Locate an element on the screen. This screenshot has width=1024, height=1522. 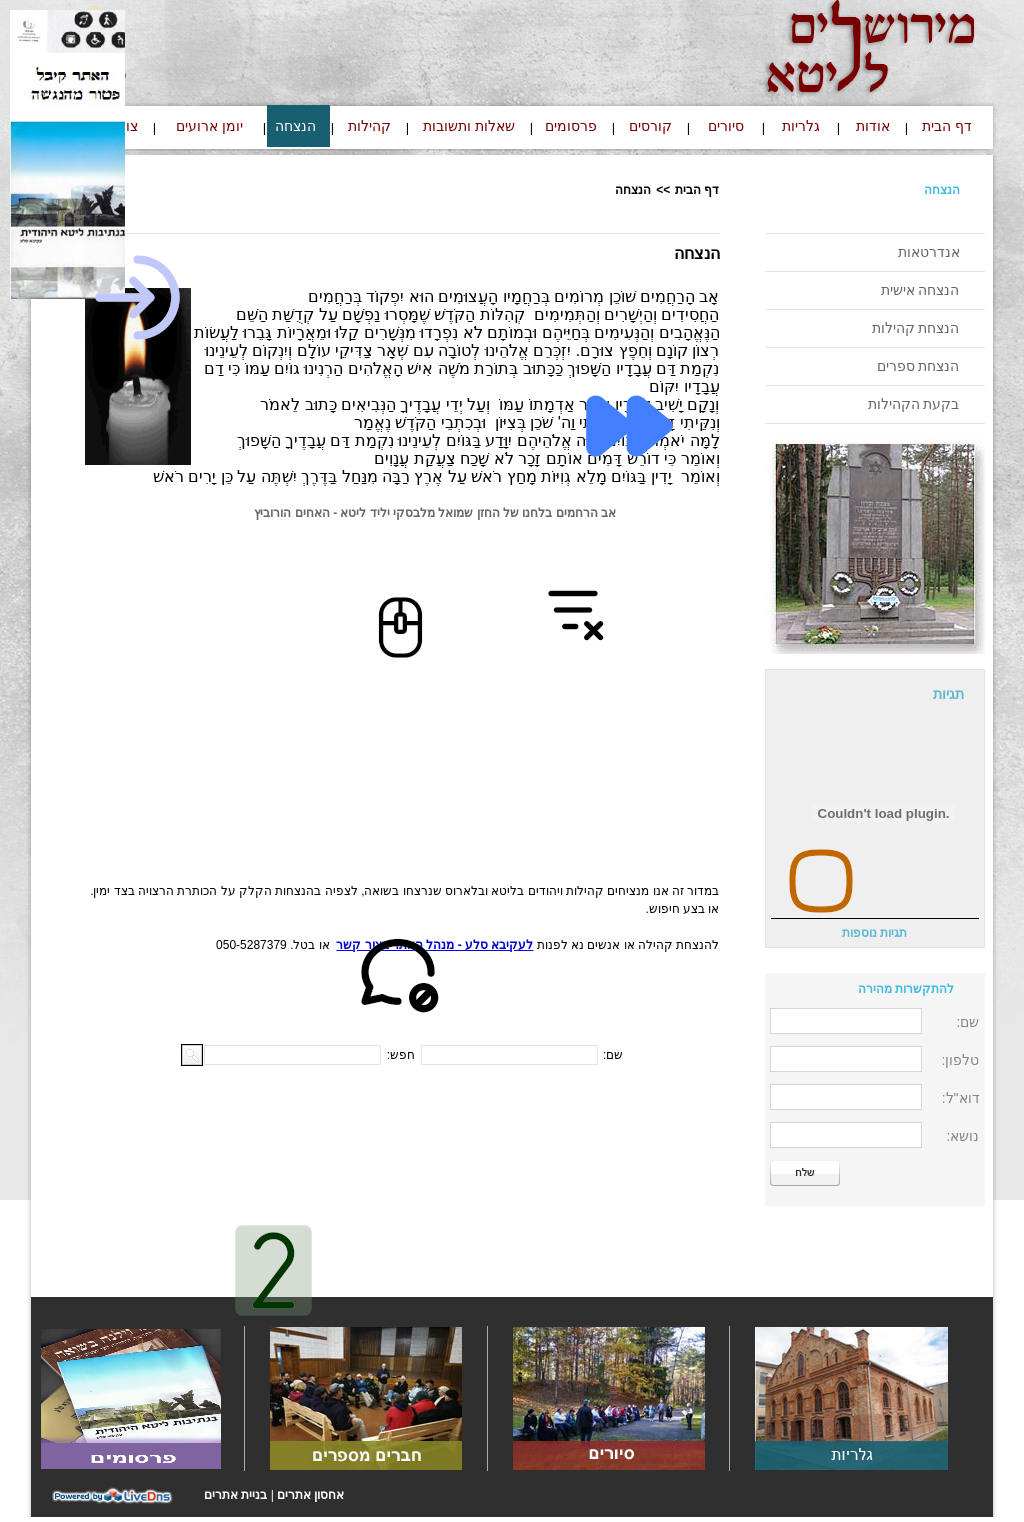
skip to the next track is located at coordinates (624, 426).